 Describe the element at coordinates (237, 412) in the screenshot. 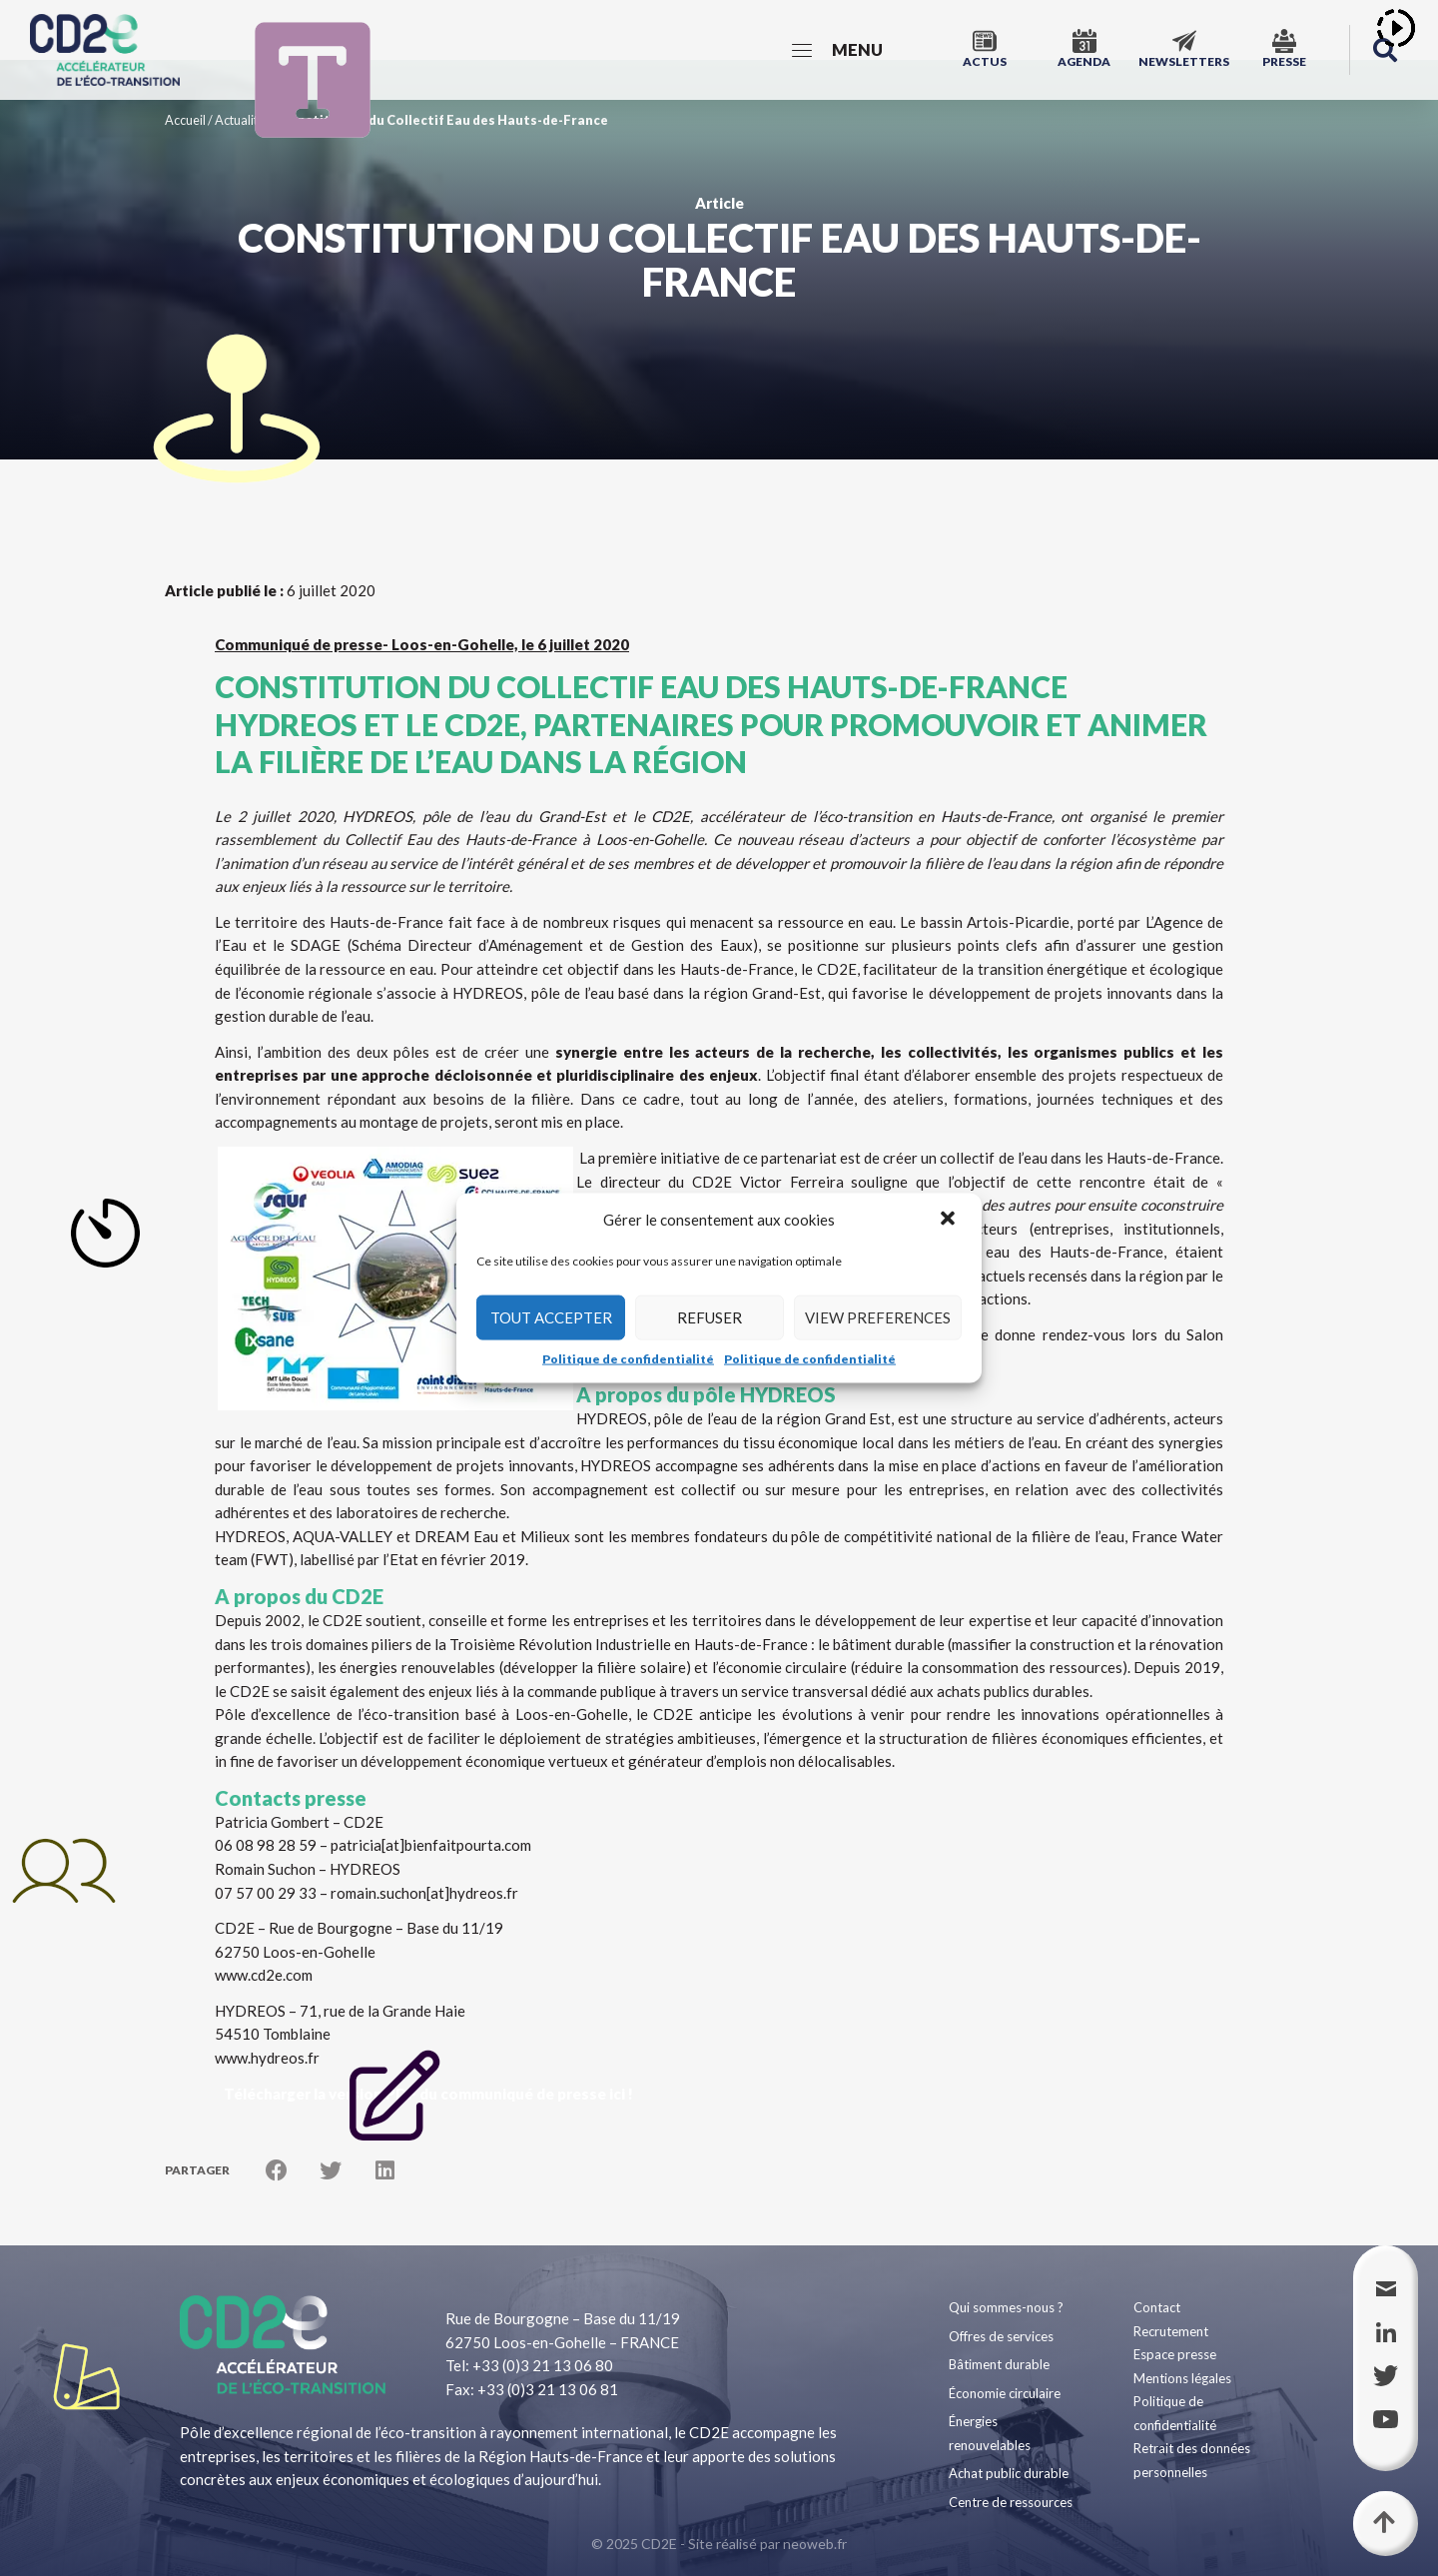

I see `view location area or radius` at that location.